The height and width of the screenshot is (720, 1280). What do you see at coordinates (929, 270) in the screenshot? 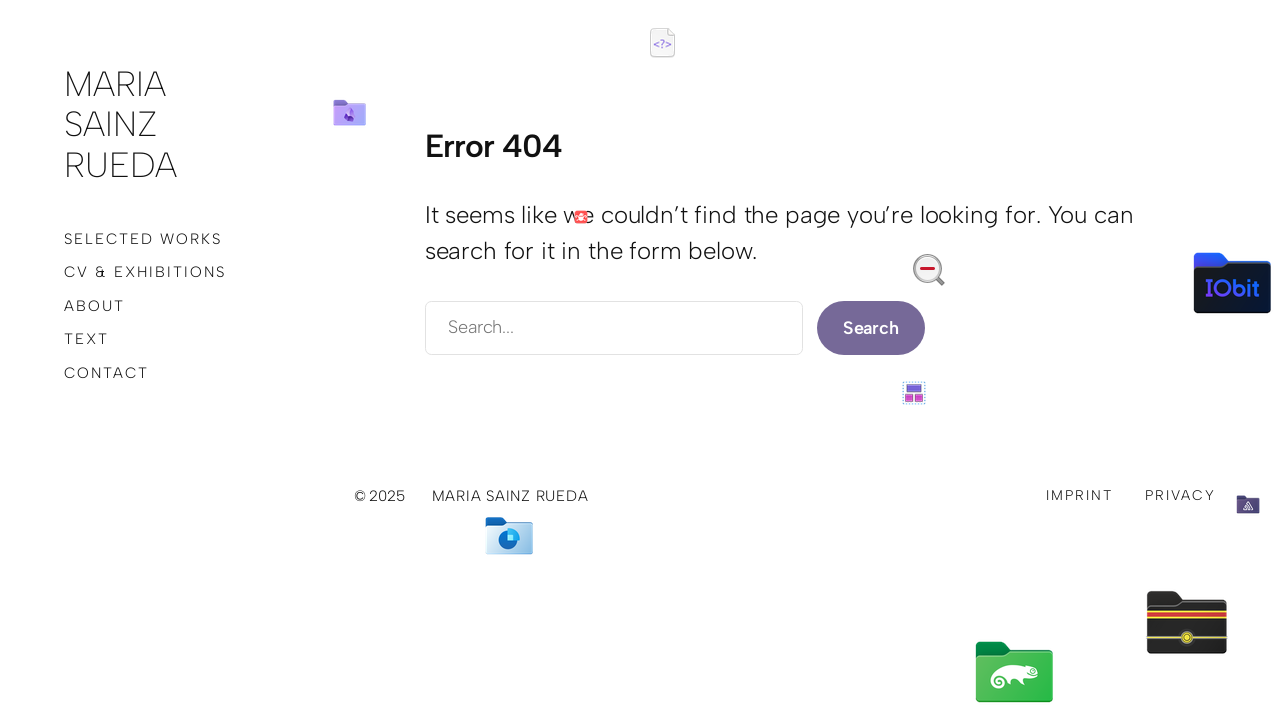
I see `zoom out of the current view` at bounding box center [929, 270].